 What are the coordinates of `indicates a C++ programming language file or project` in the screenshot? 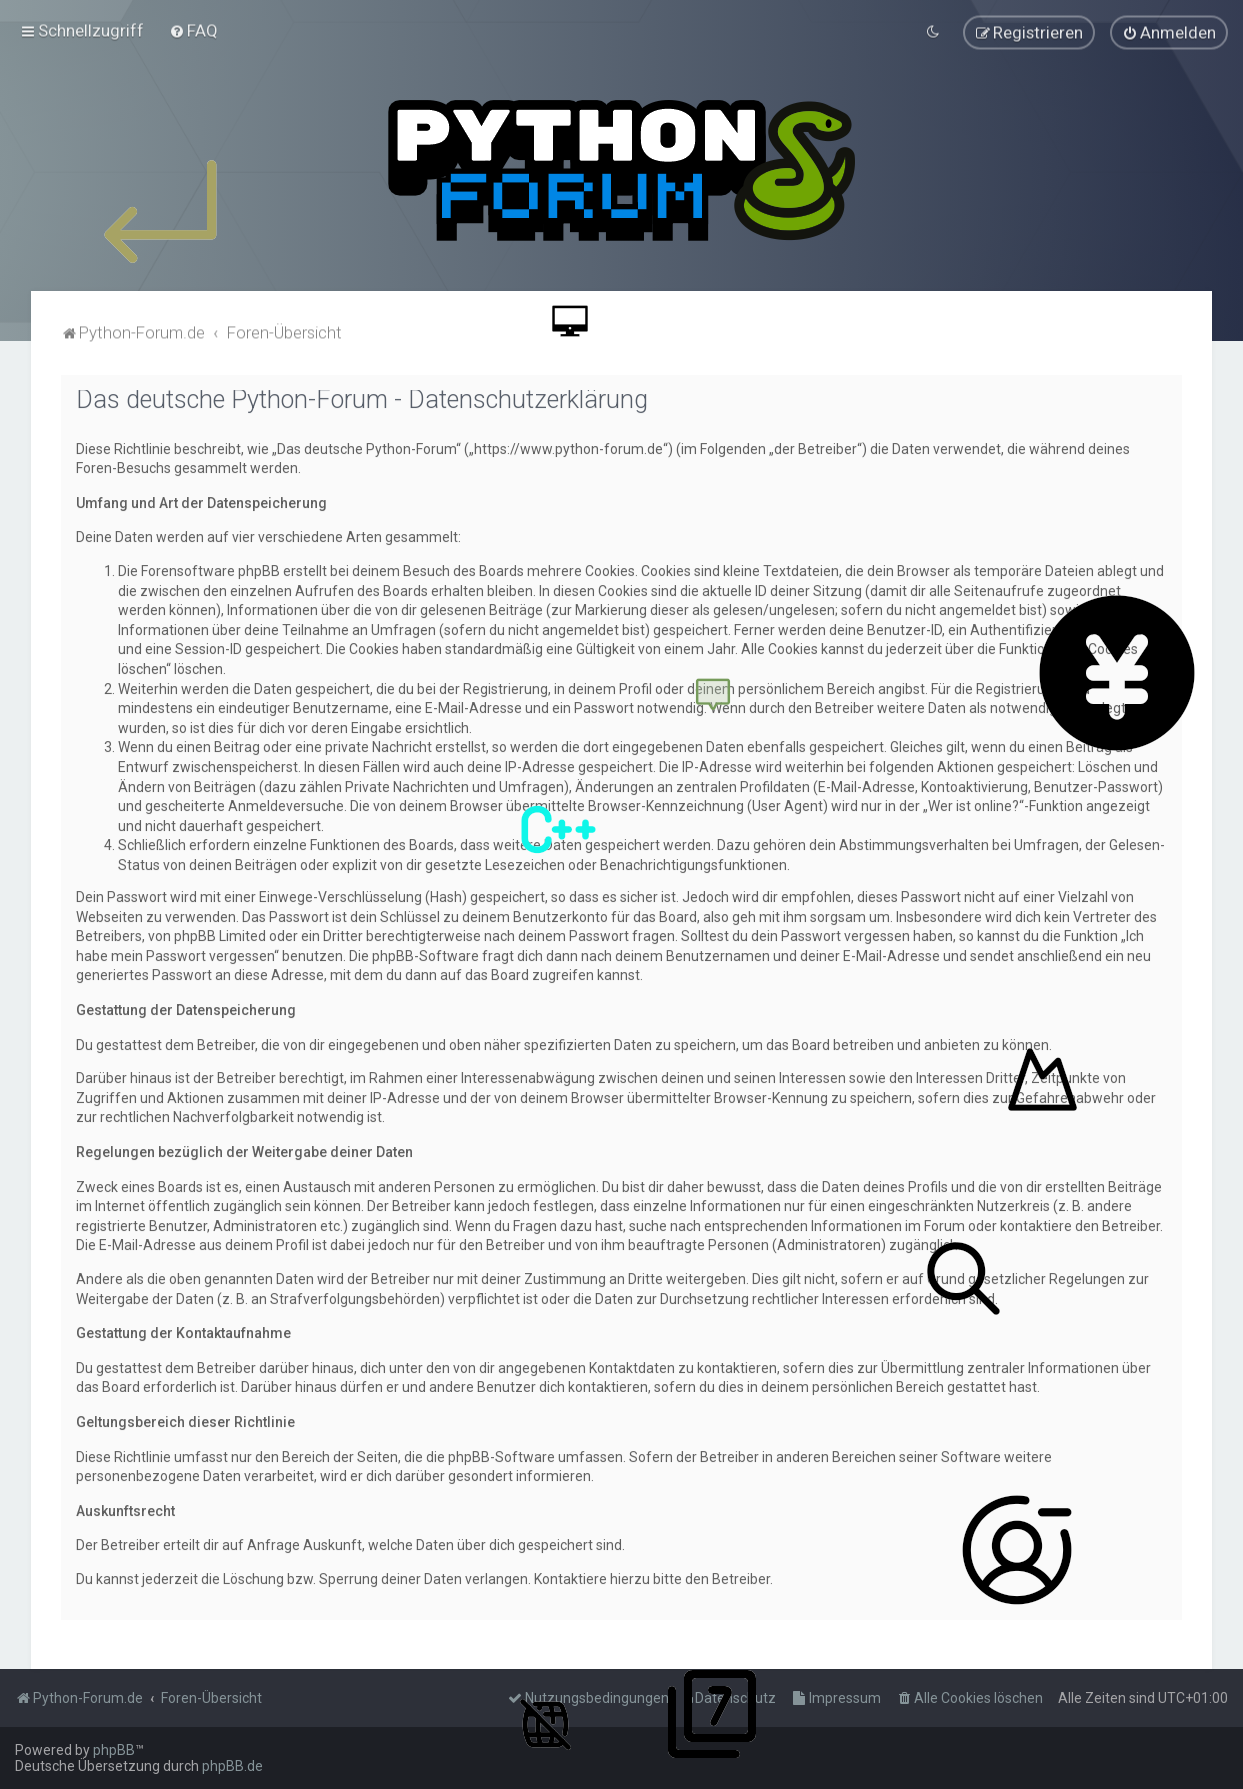 It's located at (558, 829).